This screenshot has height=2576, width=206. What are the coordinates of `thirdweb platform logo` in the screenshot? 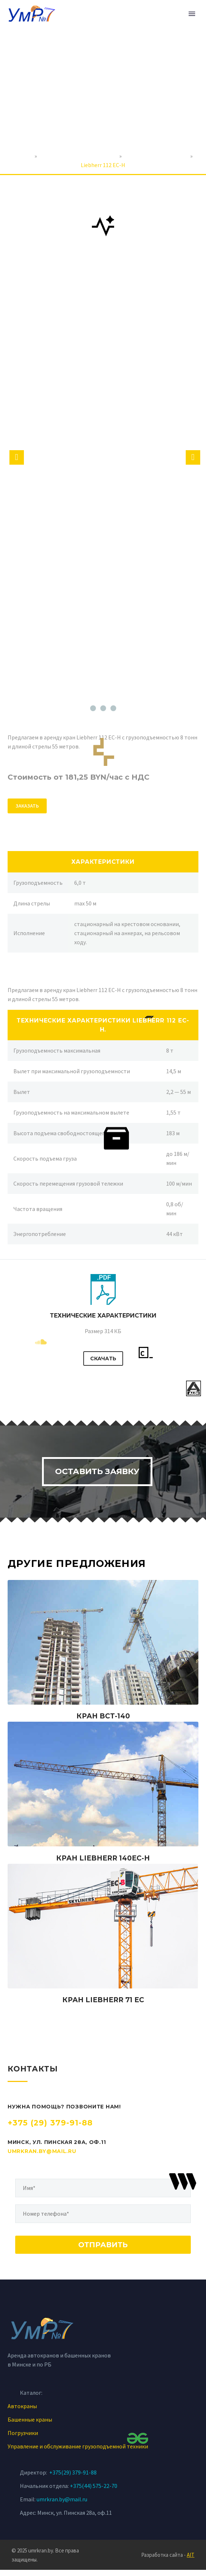 It's located at (182, 2181).